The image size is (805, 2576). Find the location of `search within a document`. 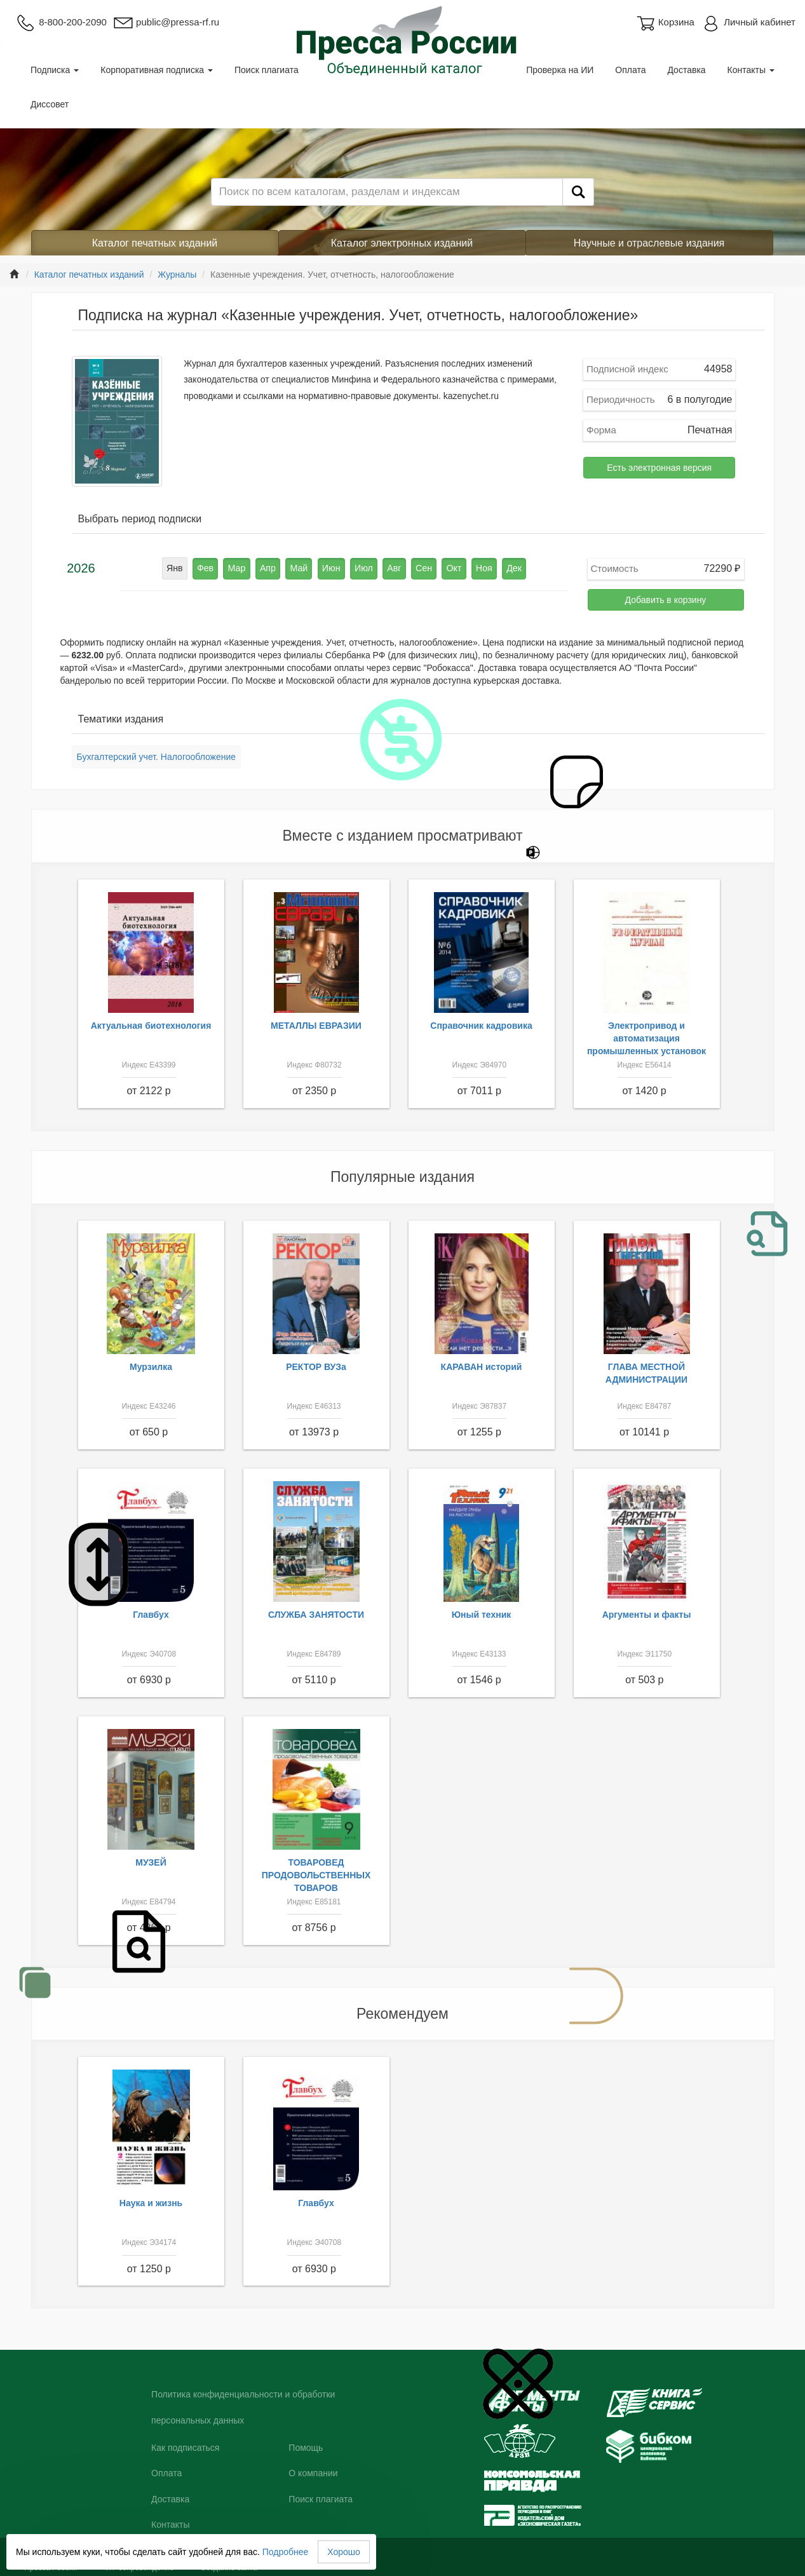

search within a document is located at coordinates (769, 1233).